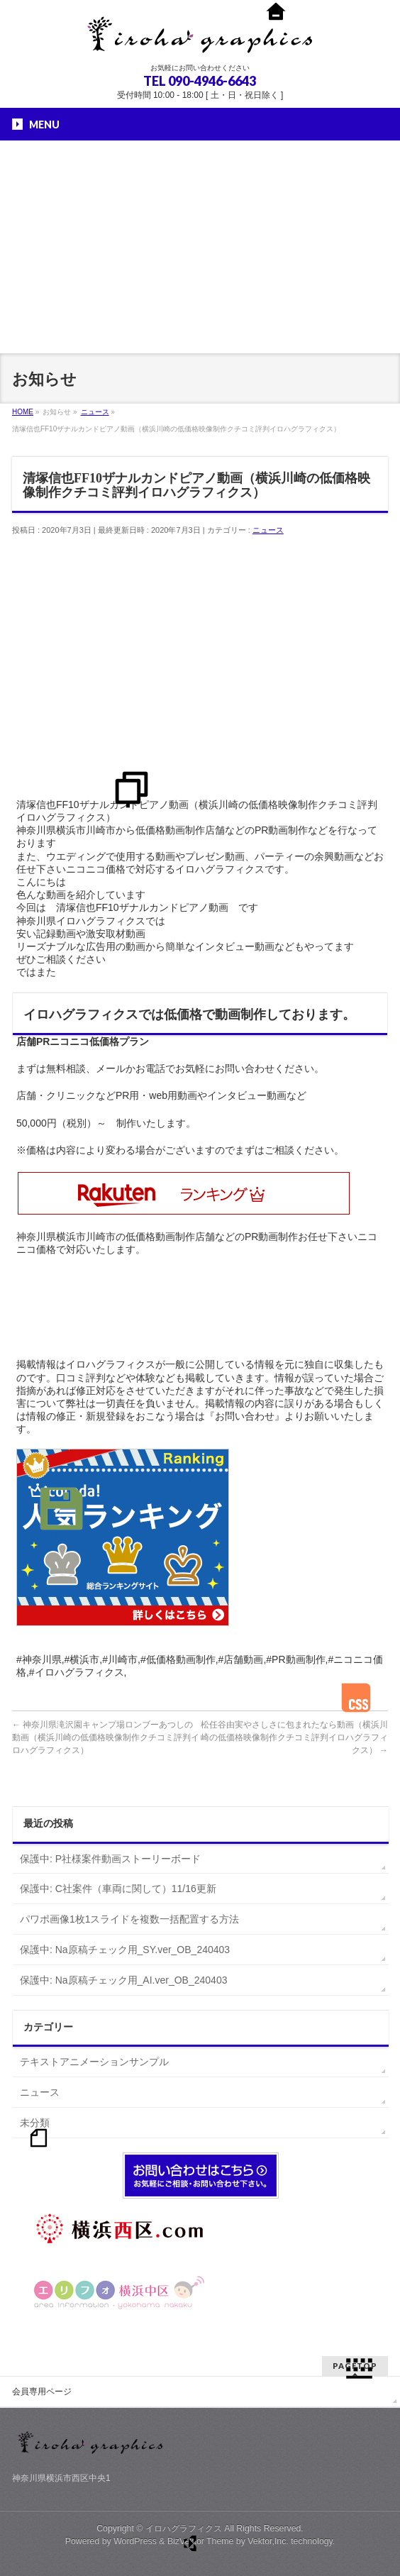 This screenshot has height=2576, width=400. What do you see at coordinates (190, 2543) in the screenshot?
I see `kyocera brand logo` at bounding box center [190, 2543].